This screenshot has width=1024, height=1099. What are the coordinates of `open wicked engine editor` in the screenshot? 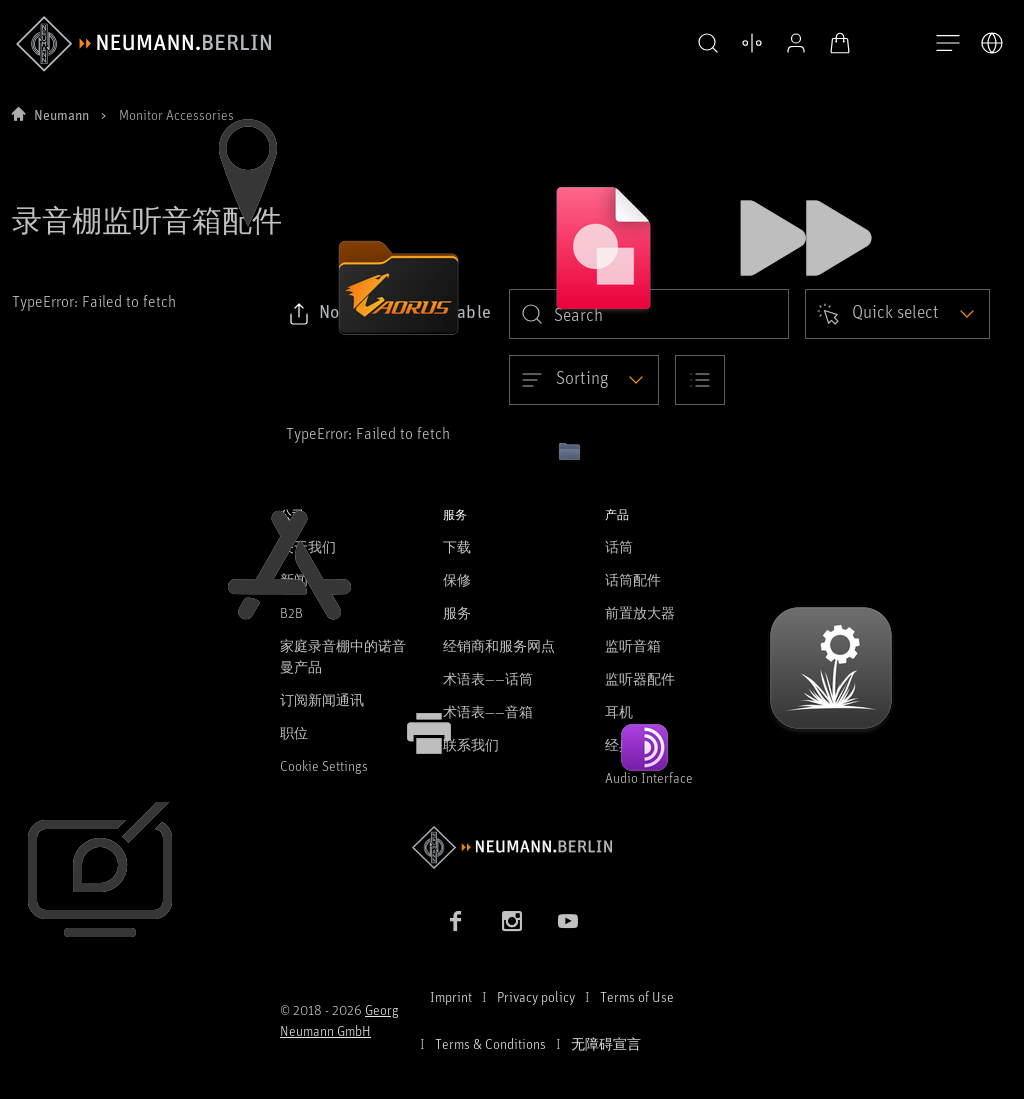 It's located at (831, 668).